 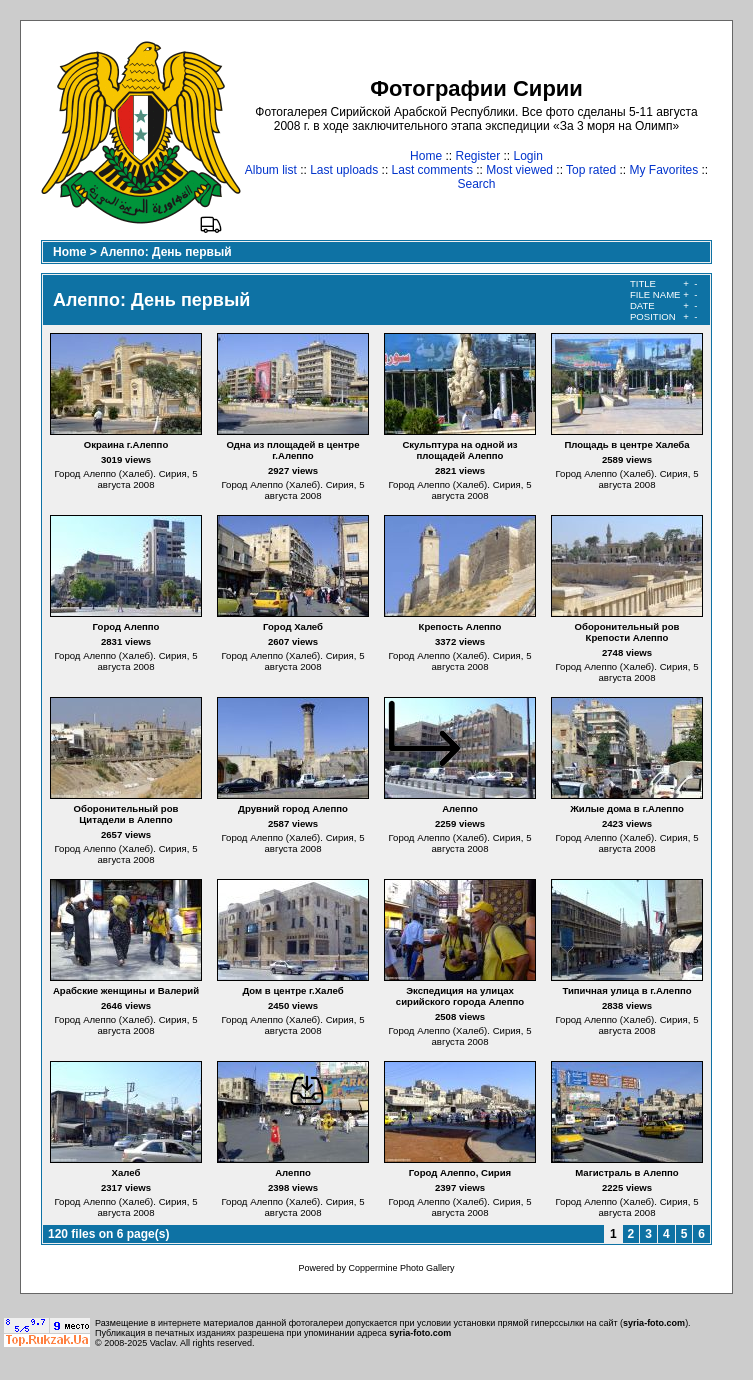 I want to click on navigate to a nested or child item, so click(x=424, y=733).